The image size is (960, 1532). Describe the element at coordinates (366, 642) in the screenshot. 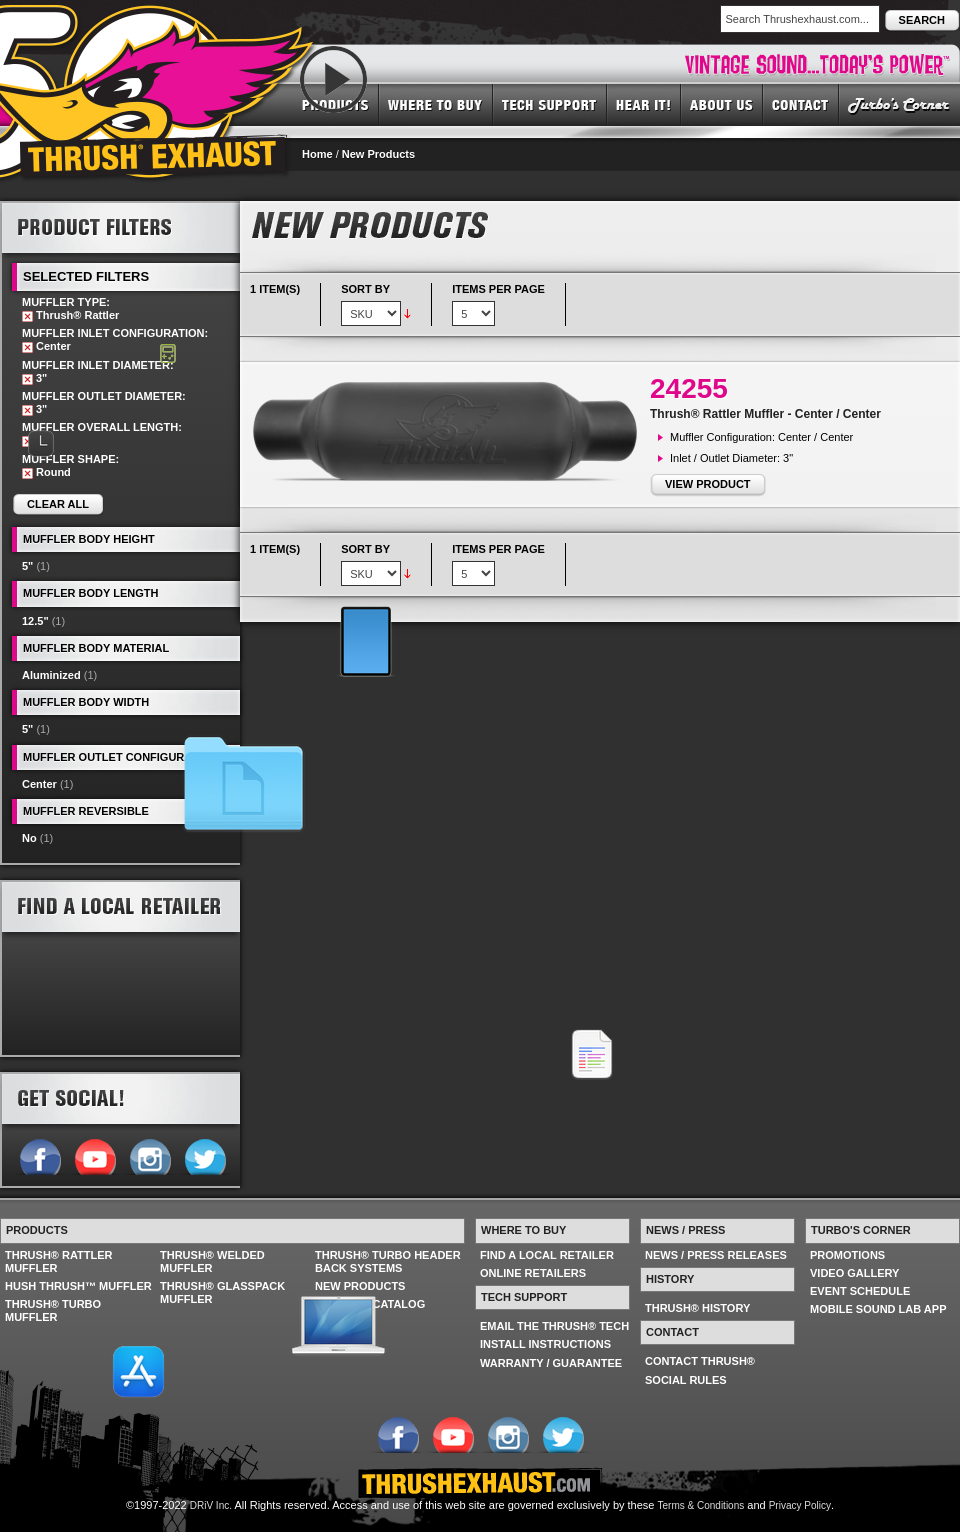

I see `iPad Air device icon` at that location.